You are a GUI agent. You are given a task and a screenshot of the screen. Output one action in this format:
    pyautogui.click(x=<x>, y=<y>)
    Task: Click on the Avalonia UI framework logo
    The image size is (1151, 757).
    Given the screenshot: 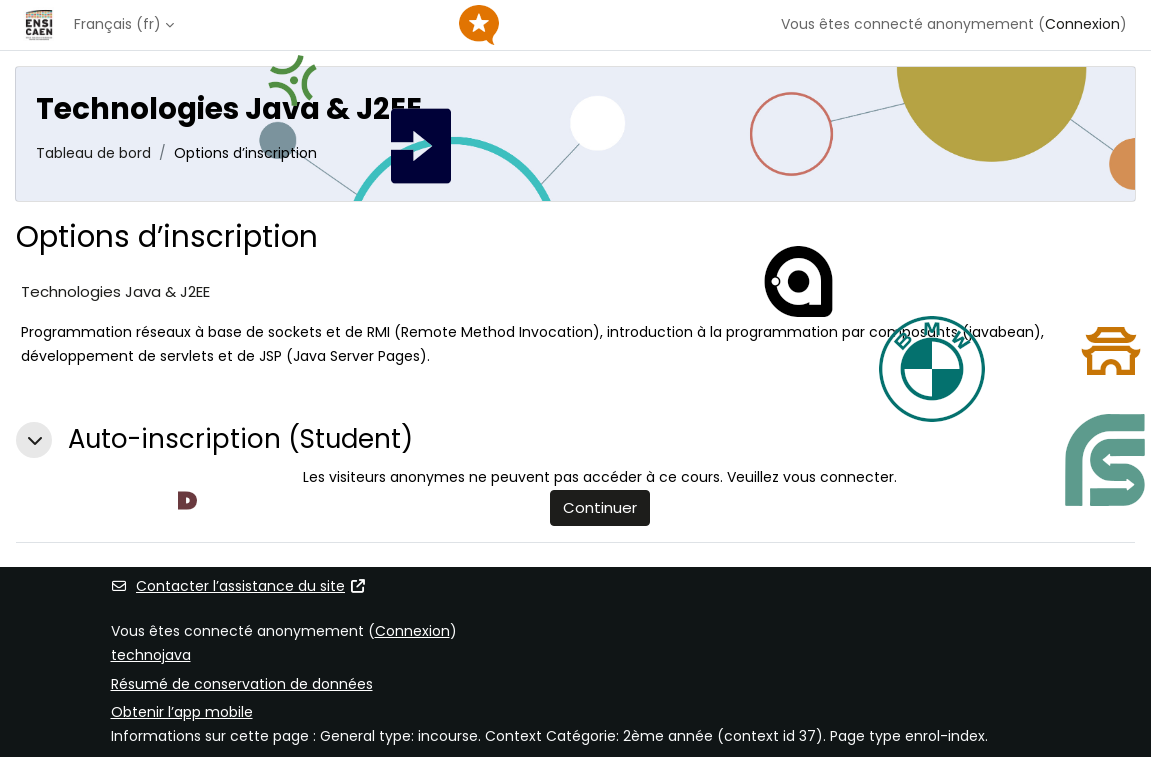 What is the action you would take?
    pyautogui.click(x=798, y=281)
    